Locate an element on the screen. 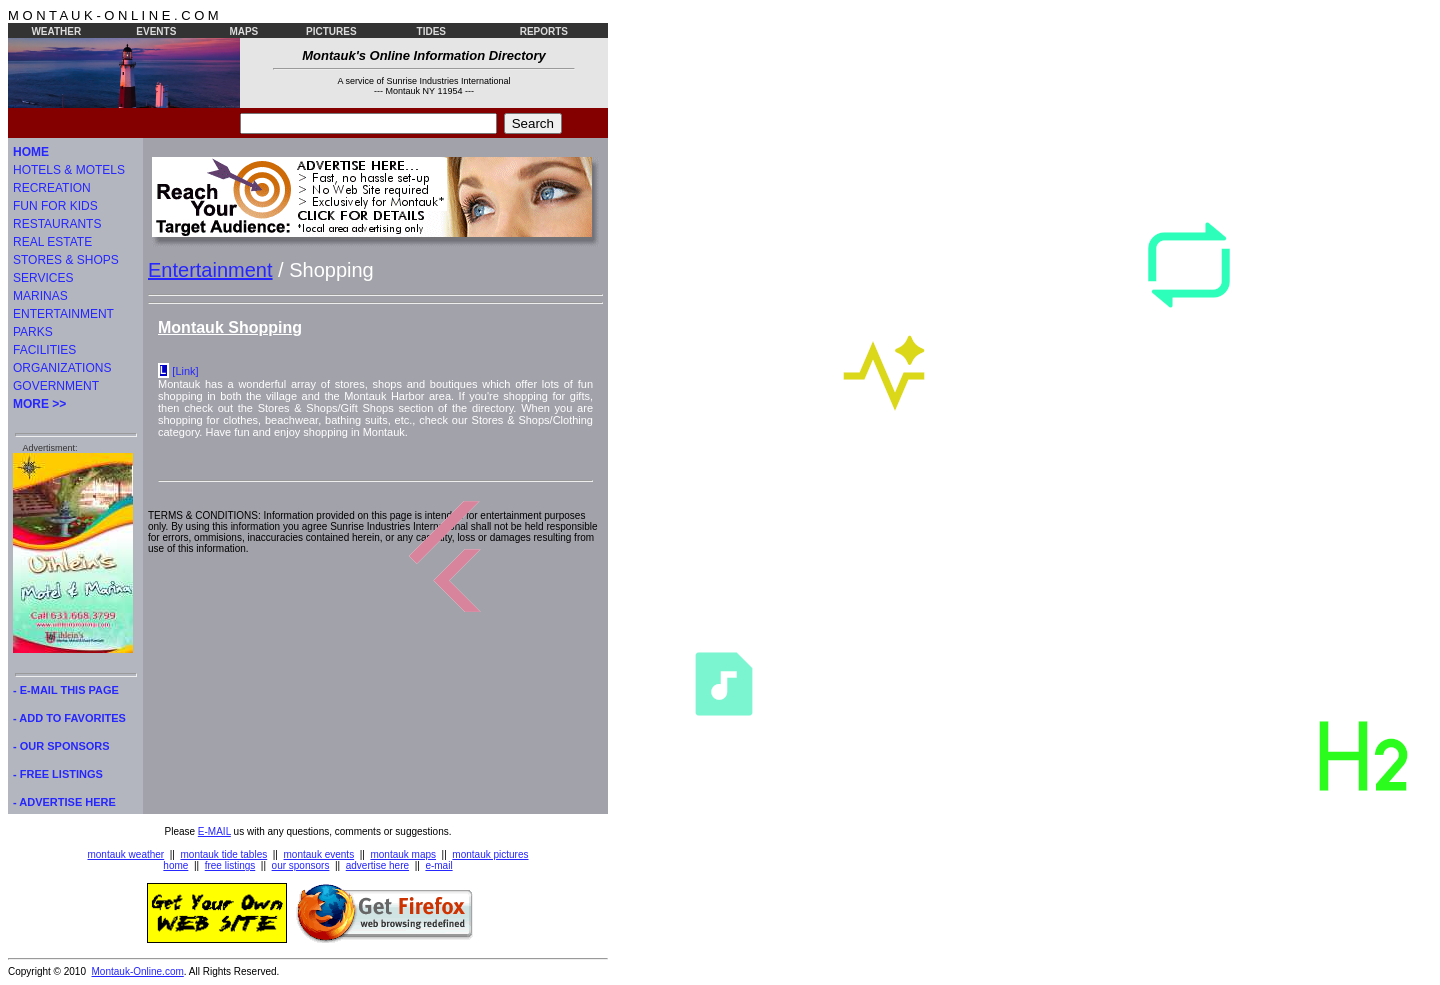 This screenshot has width=1440, height=985. flutter framework logo is located at coordinates (450, 556).